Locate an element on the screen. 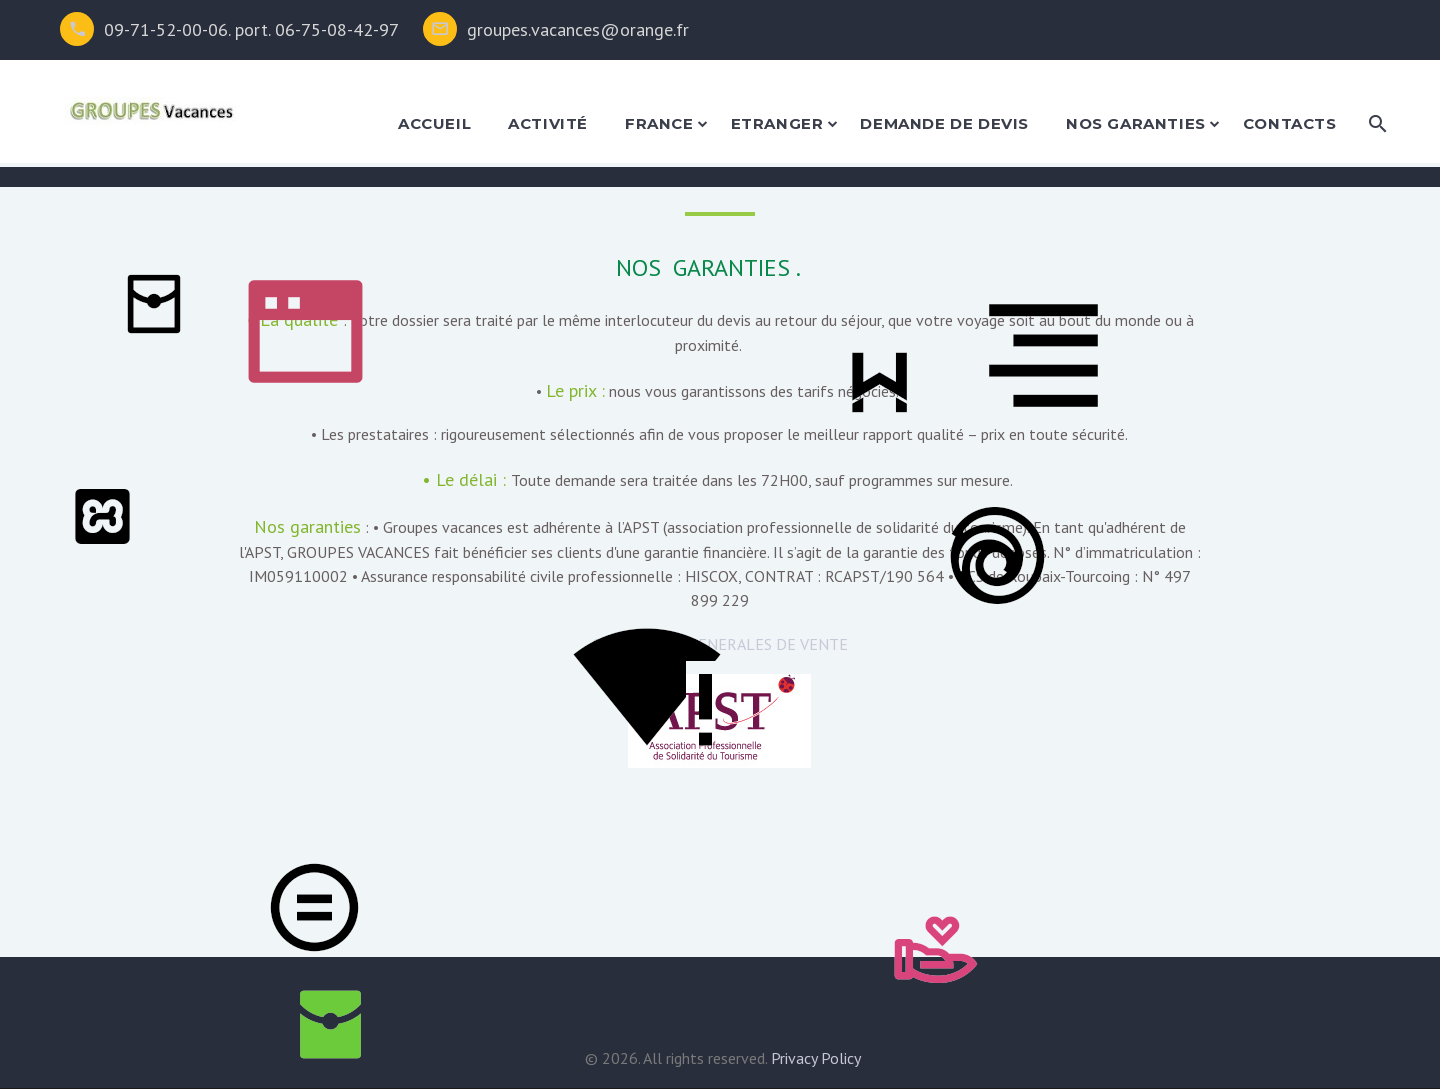  launch xampp local server application is located at coordinates (102, 516).